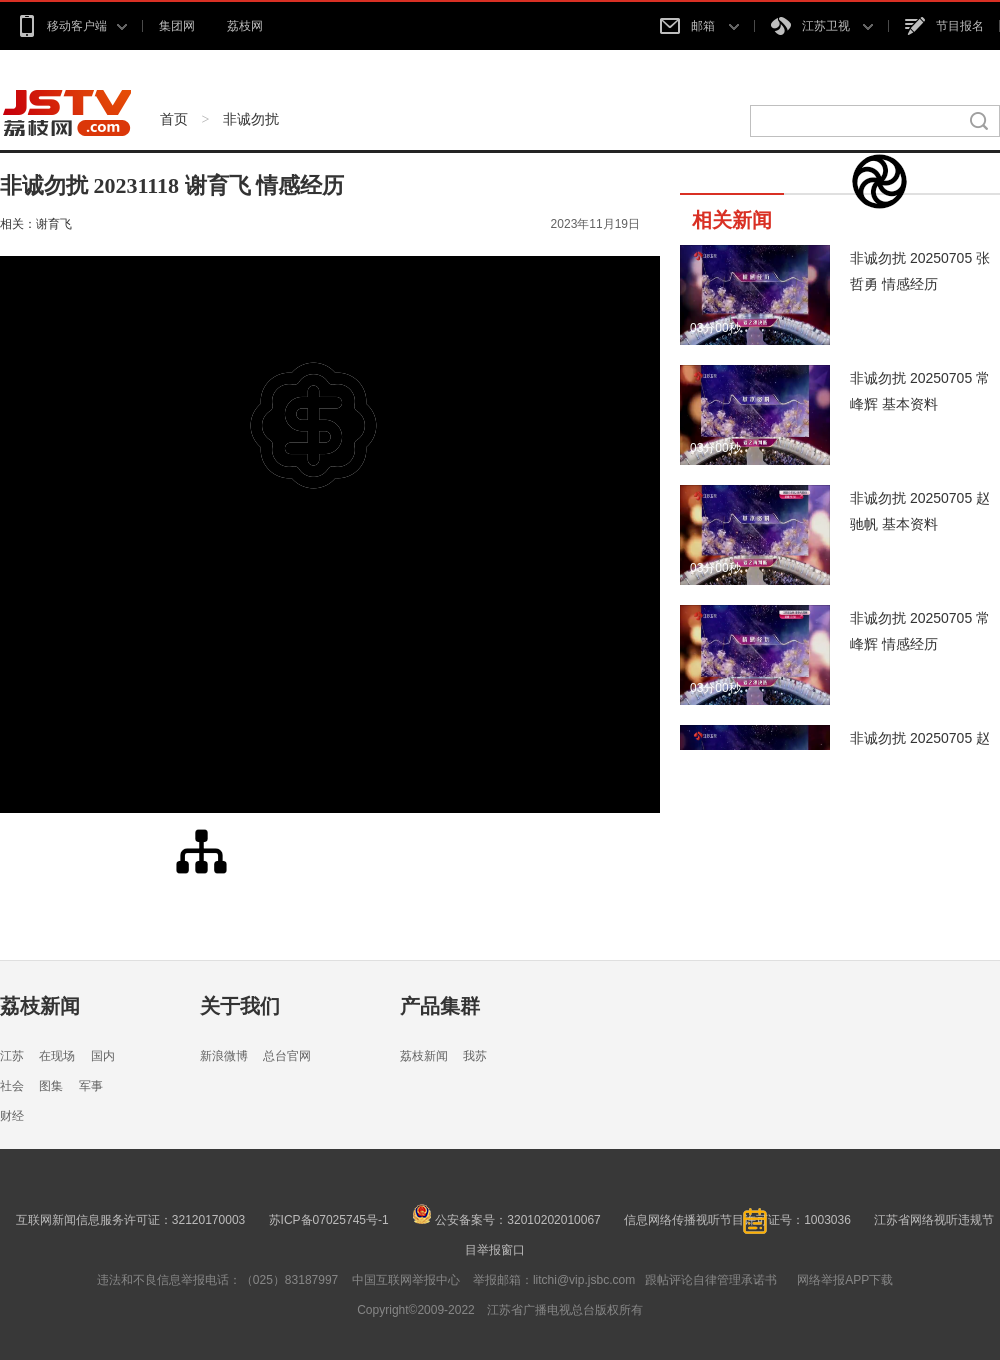 This screenshot has height=1360, width=1000. What do you see at coordinates (201, 851) in the screenshot?
I see `view site structure or hierarchy` at bounding box center [201, 851].